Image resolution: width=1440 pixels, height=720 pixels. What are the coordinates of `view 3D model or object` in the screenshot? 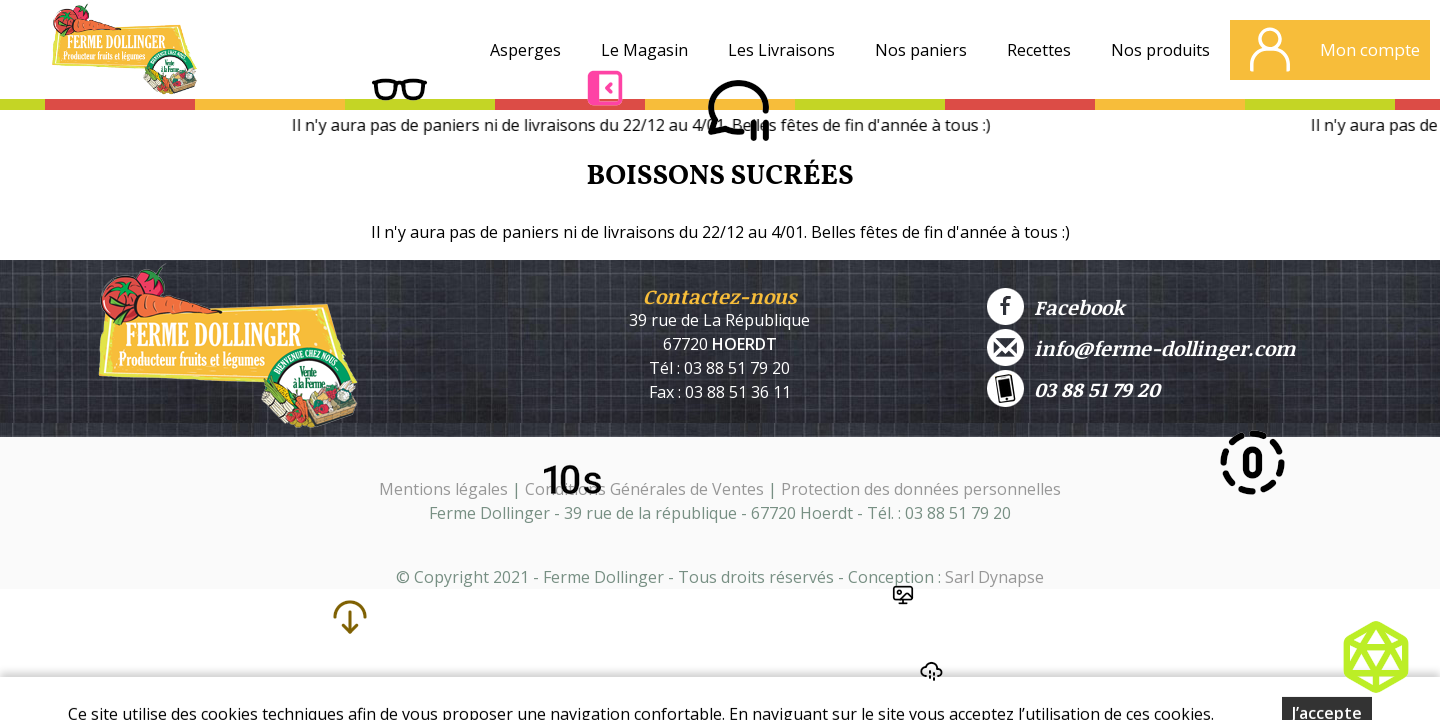 It's located at (1376, 657).